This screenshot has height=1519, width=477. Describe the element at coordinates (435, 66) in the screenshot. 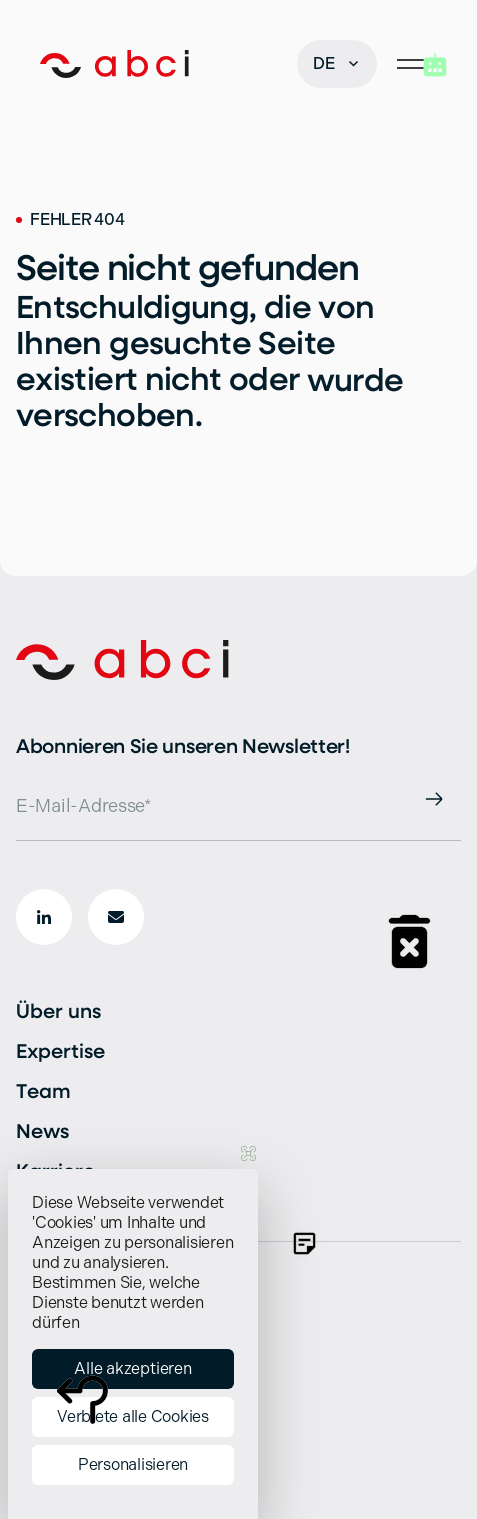

I see `access AI assistant or chatbot features` at that location.